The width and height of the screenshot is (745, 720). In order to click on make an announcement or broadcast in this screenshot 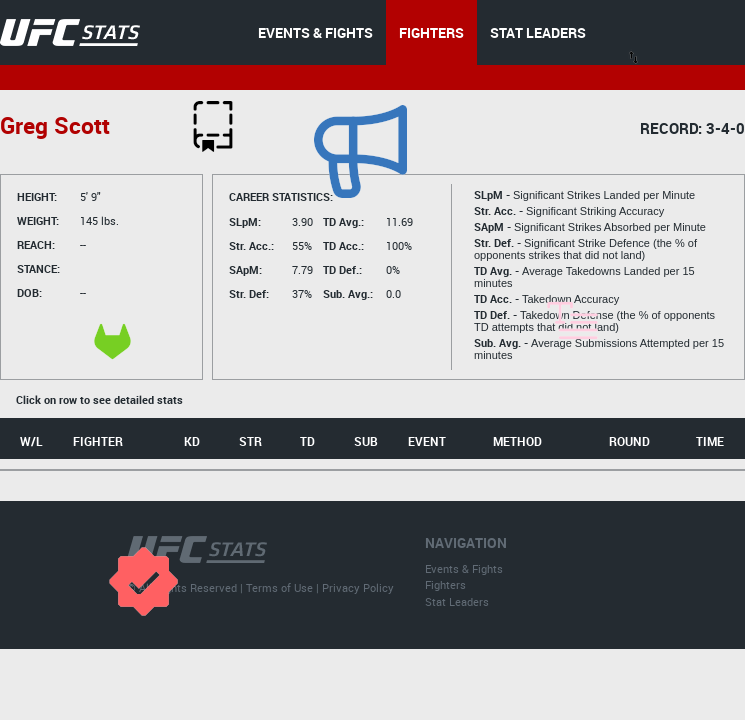, I will do `click(360, 151)`.